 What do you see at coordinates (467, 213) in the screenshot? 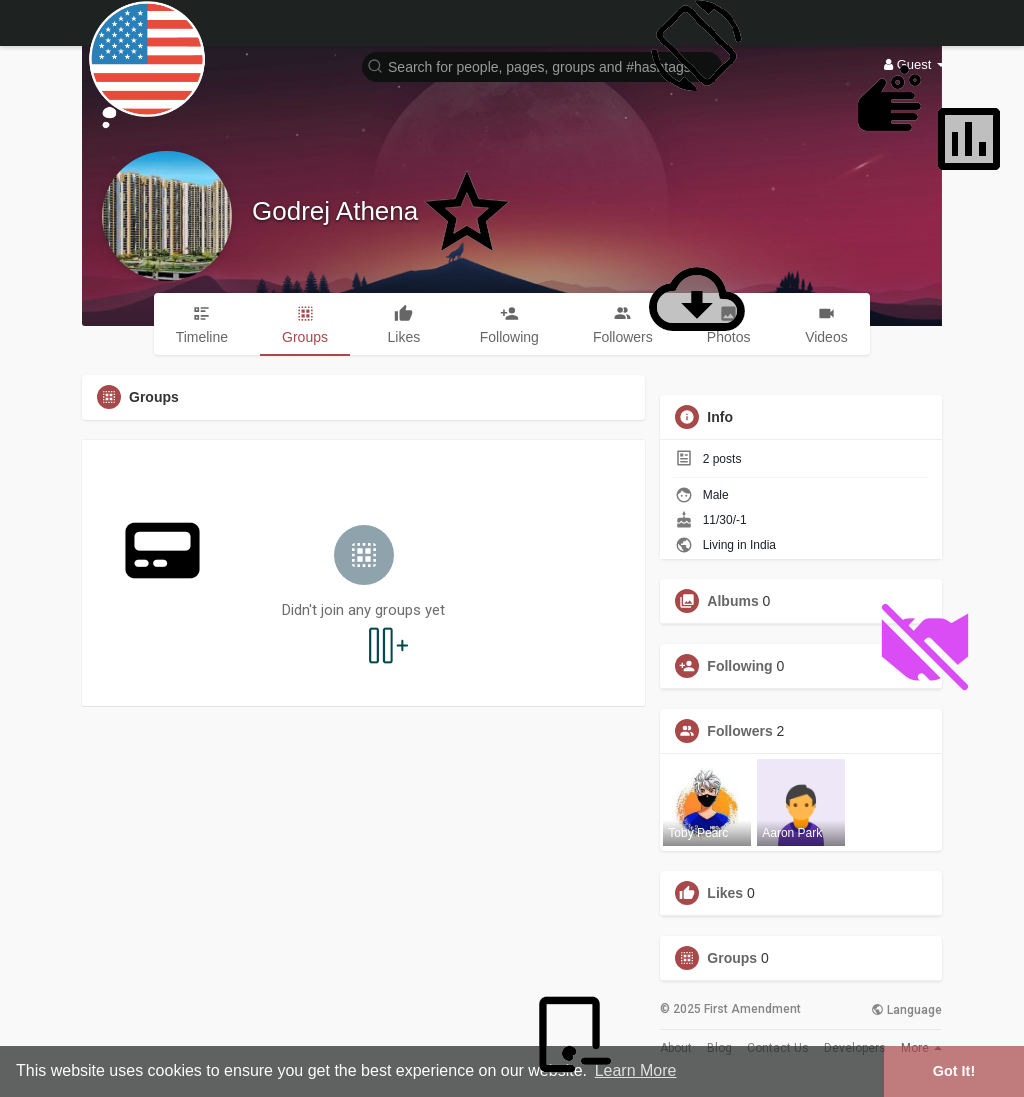
I see `add item to favorites` at bounding box center [467, 213].